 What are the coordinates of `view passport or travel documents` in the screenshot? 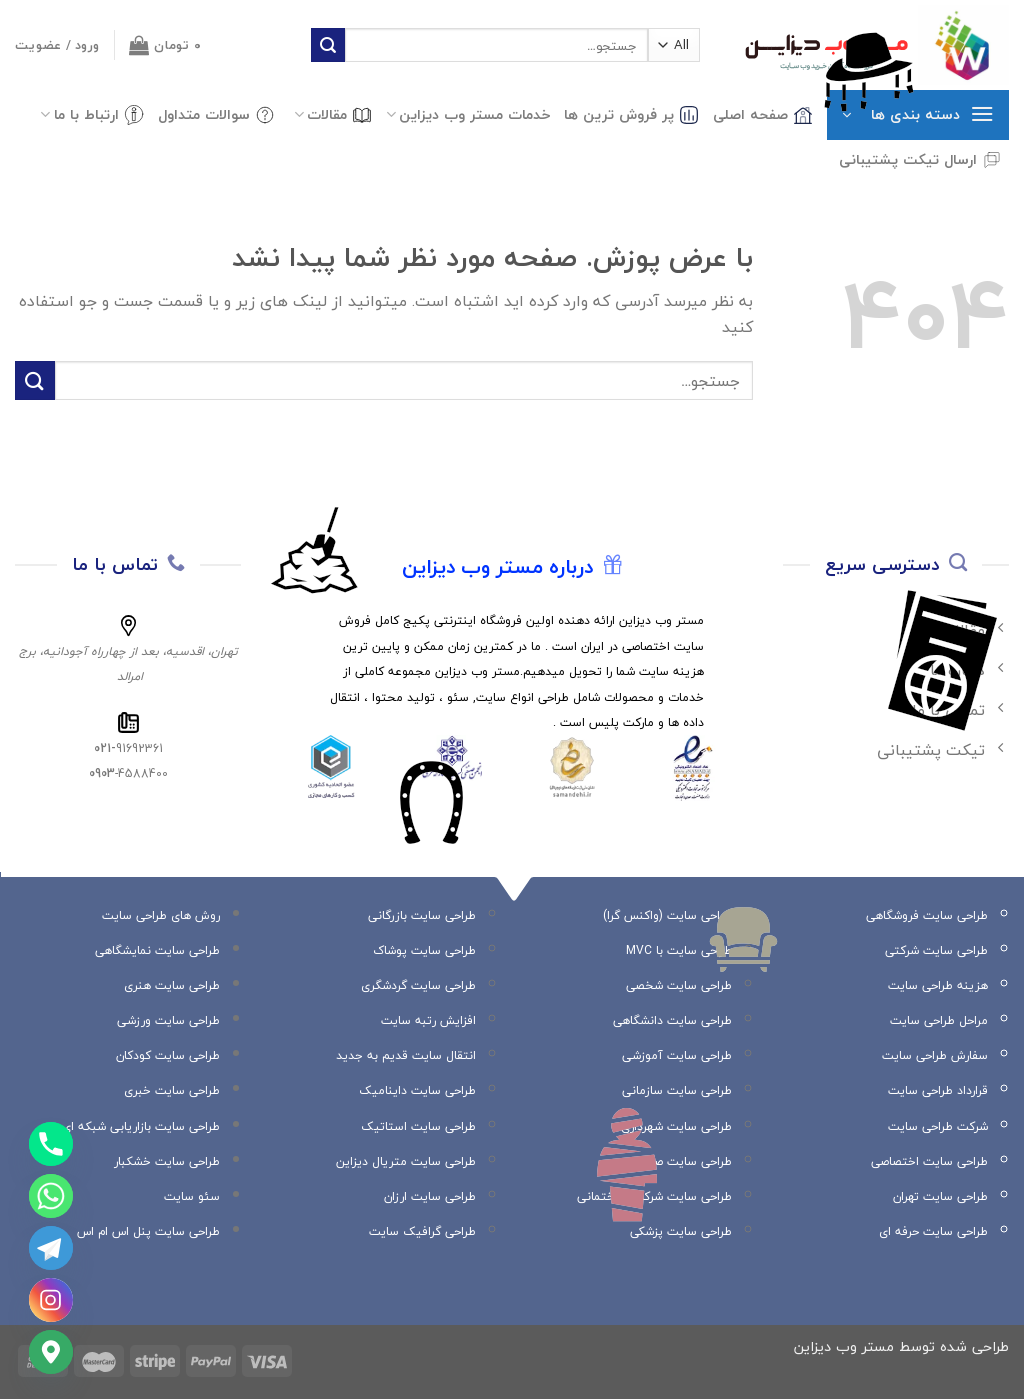 It's located at (942, 660).